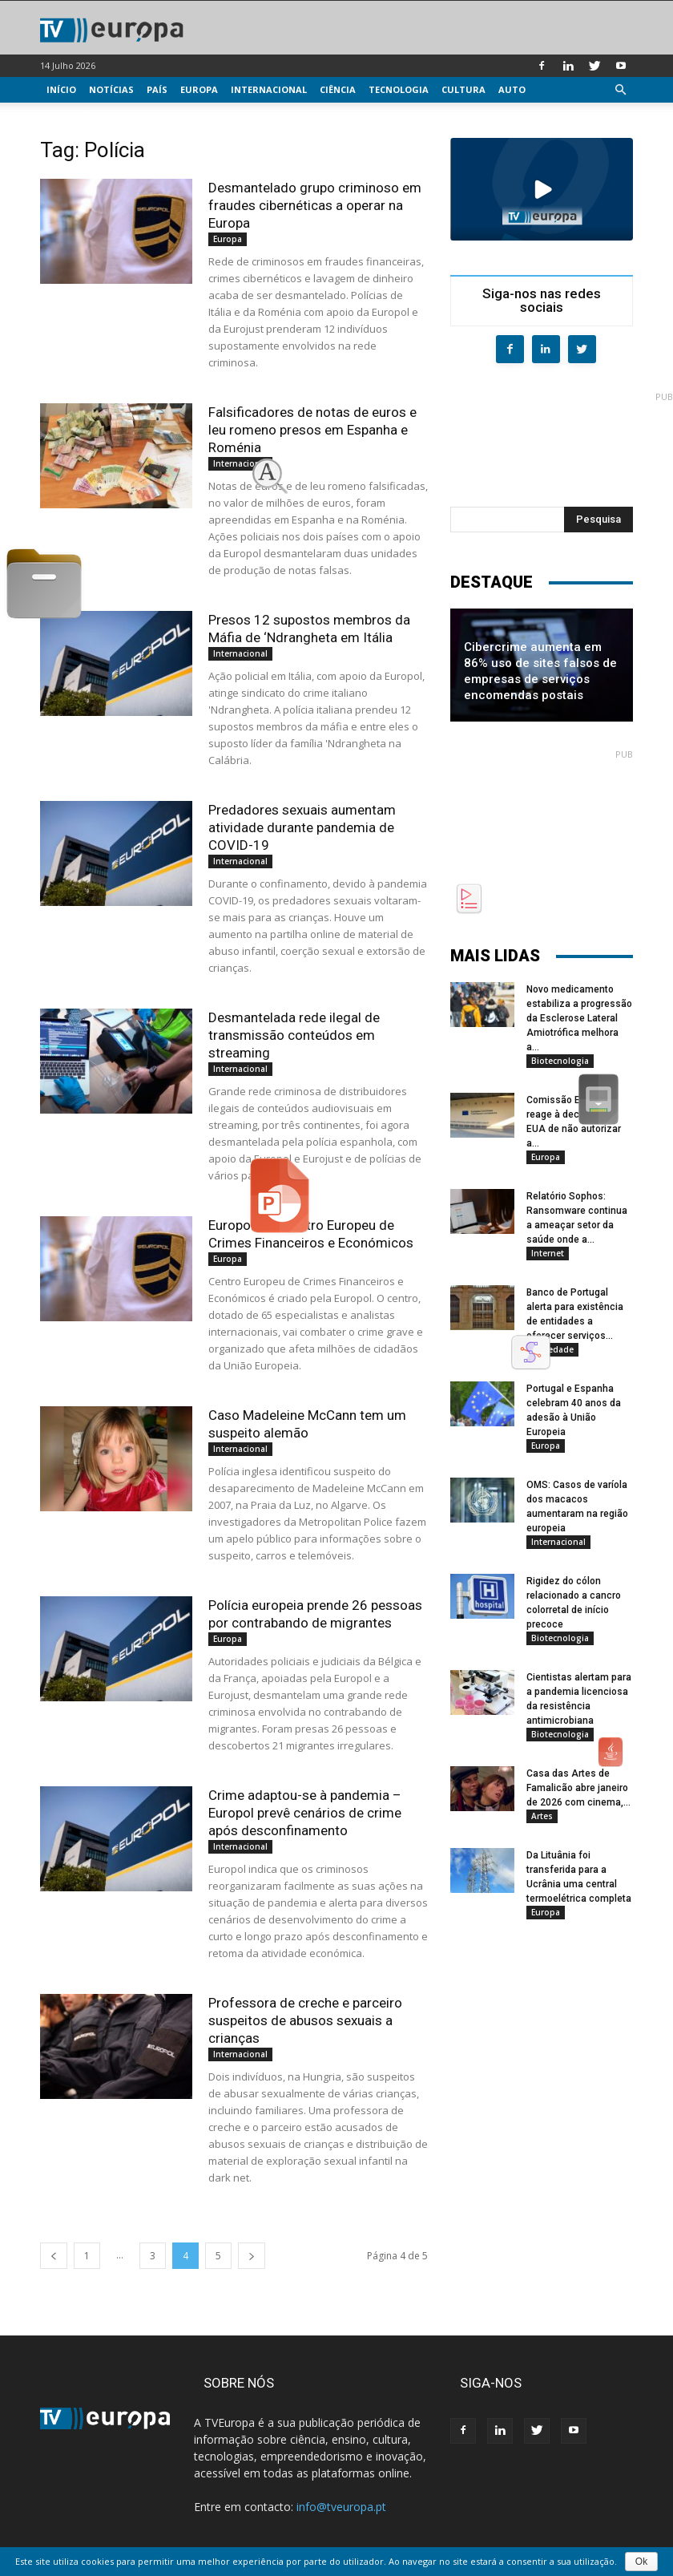 This screenshot has height=2576, width=673. Describe the element at coordinates (280, 1195) in the screenshot. I see `open a PowerPoint presentation file` at that location.